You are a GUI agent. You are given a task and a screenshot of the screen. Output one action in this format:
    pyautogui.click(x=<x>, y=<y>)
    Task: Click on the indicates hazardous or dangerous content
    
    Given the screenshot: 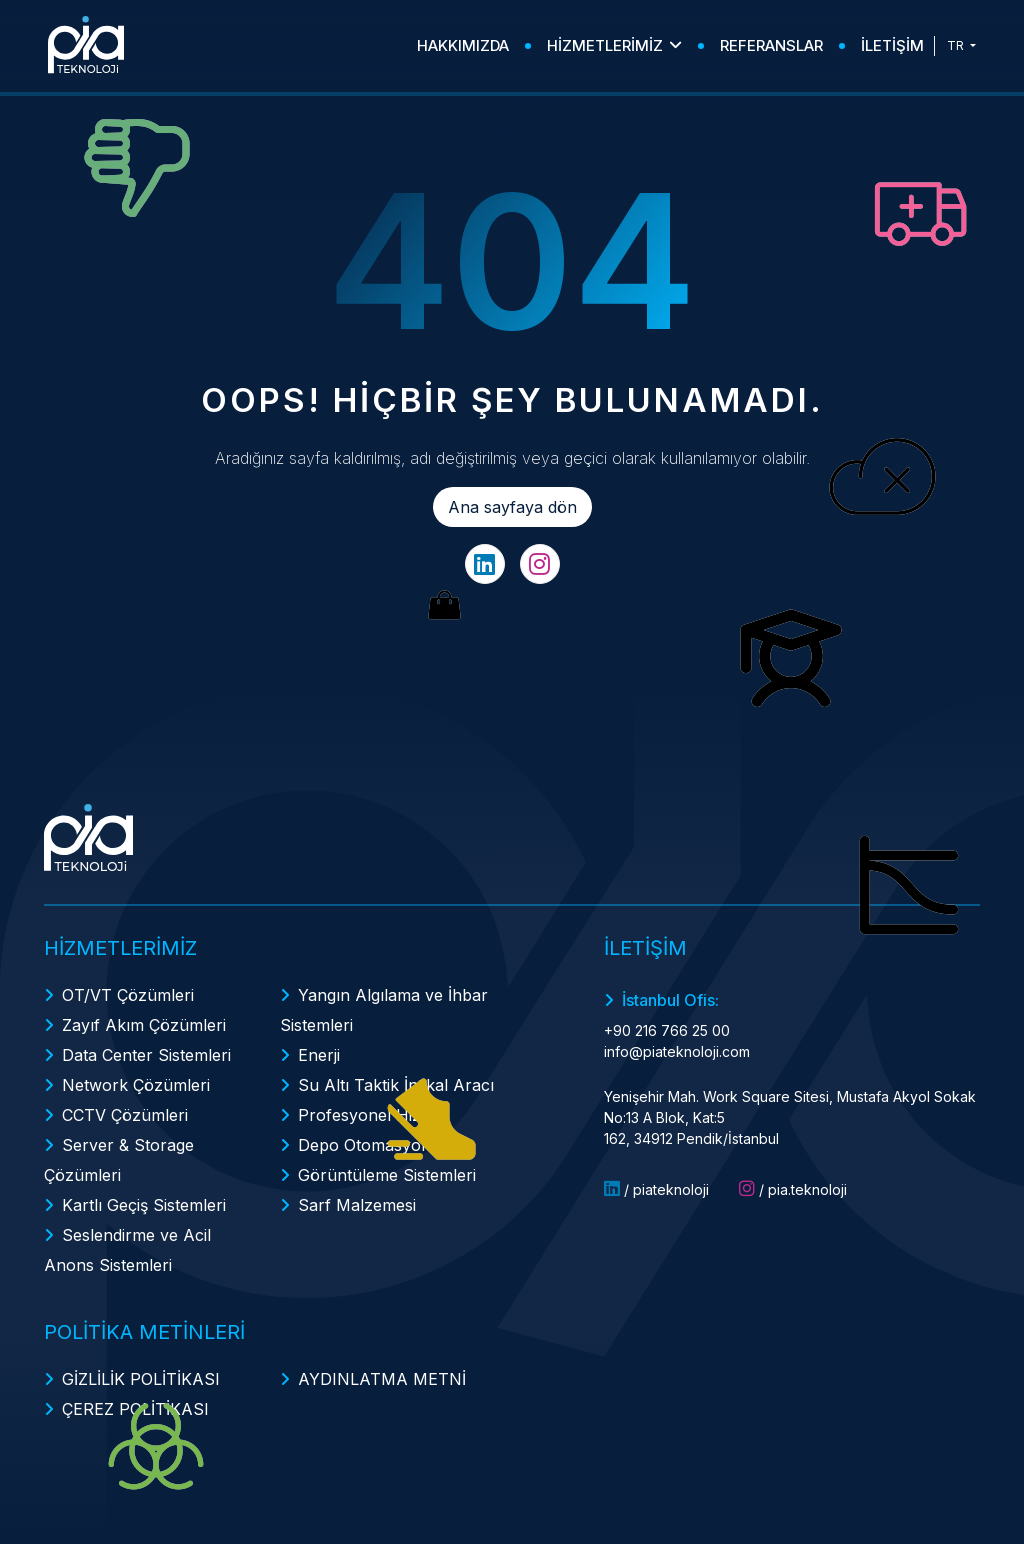 What is the action you would take?
    pyautogui.click(x=156, y=1449)
    